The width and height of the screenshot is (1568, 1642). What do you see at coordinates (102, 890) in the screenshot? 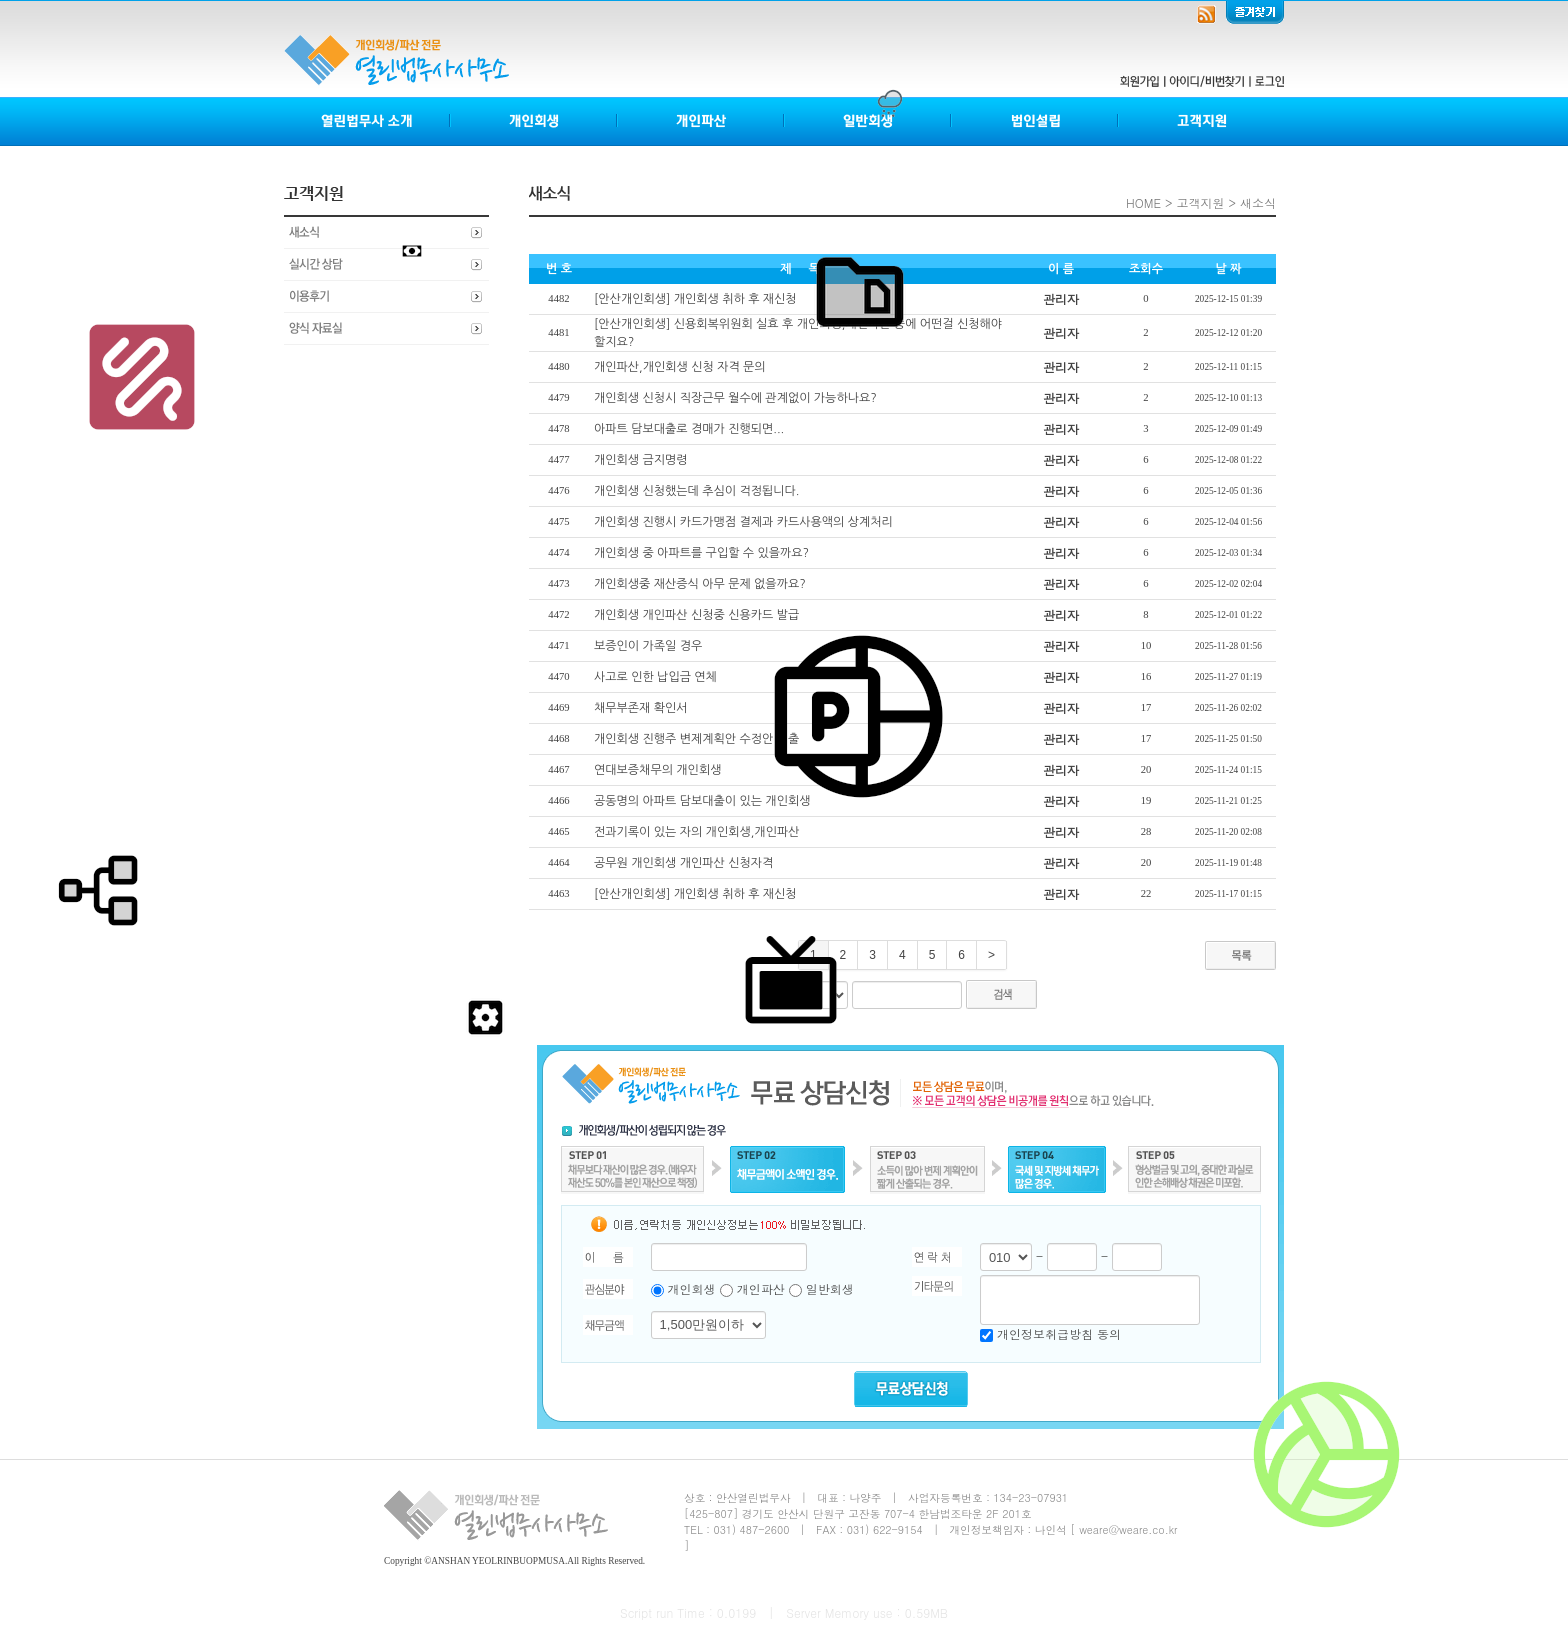
I see `view hierarchical structure or organization` at bounding box center [102, 890].